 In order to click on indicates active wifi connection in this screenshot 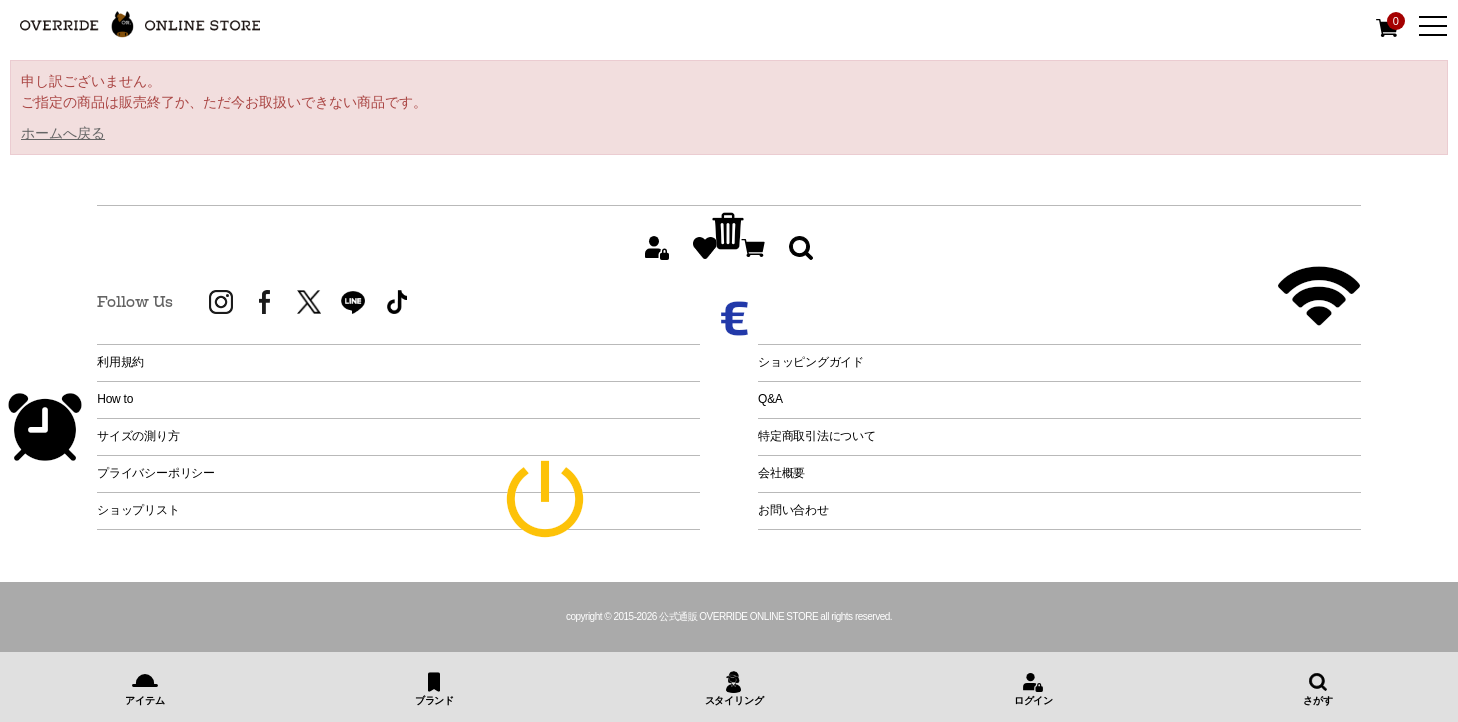, I will do `click(1319, 296)`.